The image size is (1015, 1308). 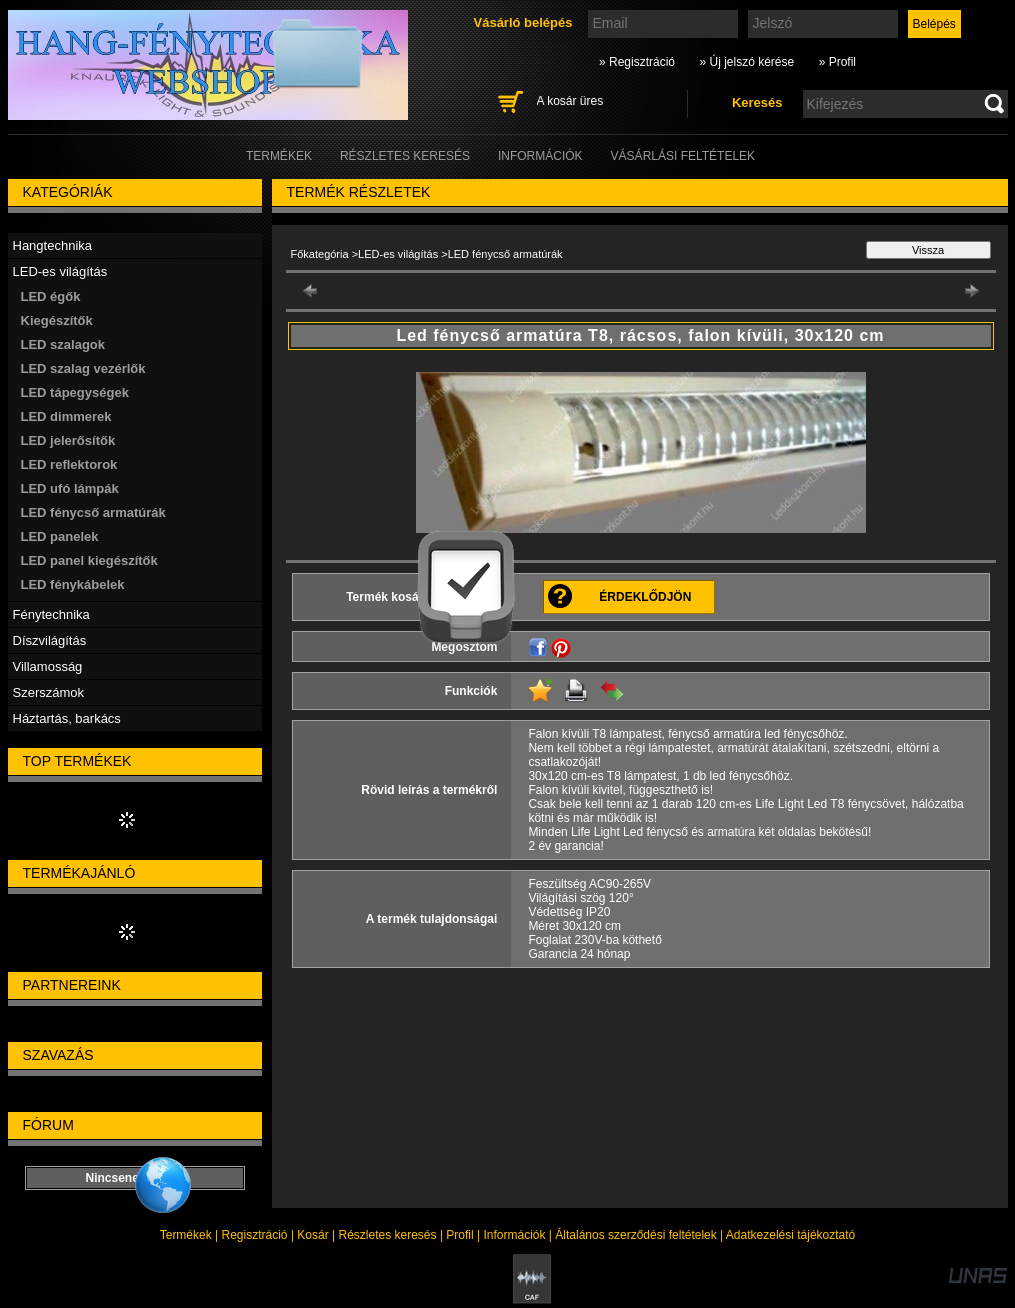 What do you see at coordinates (532, 1280) in the screenshot?
I see `a core audio format (.caf) file in GarageBand` at bounding box center [532, 1280].